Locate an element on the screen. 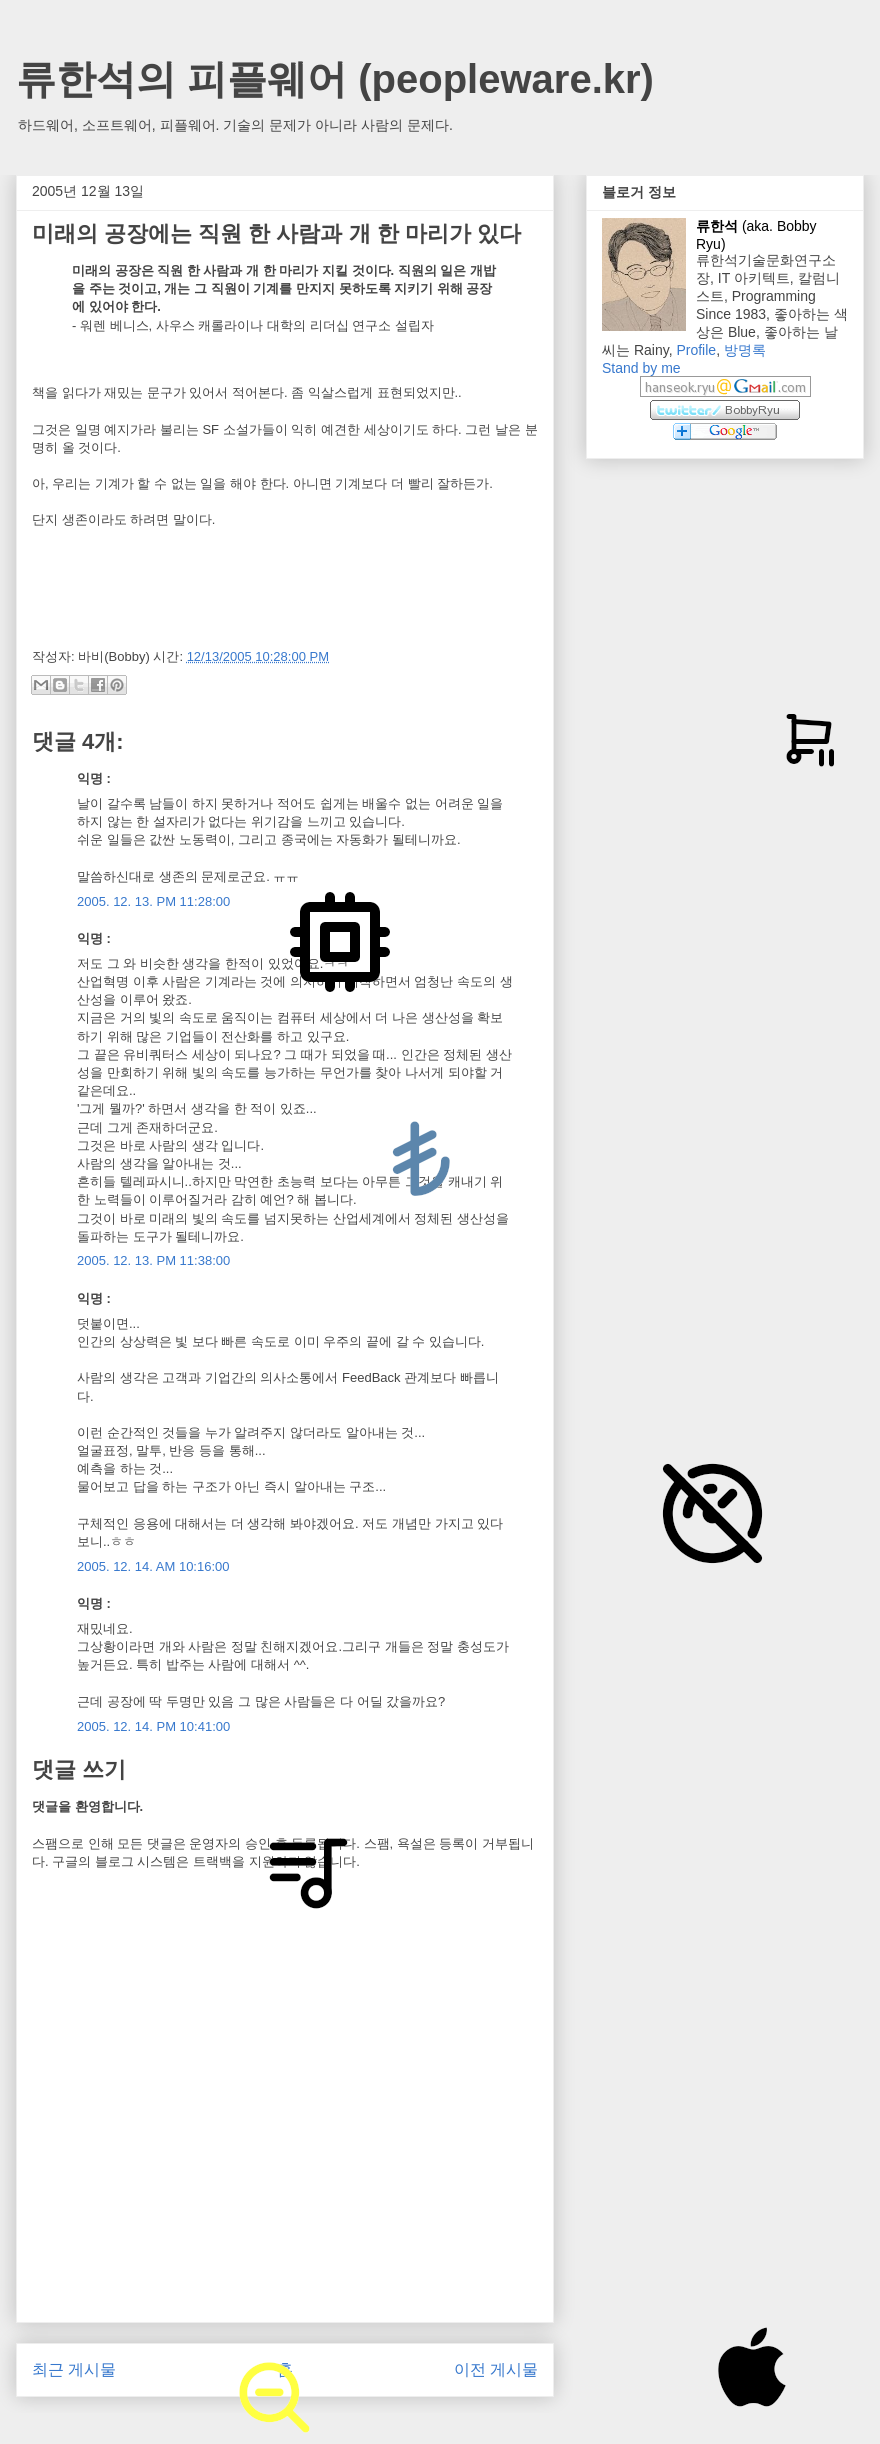  view system processor information is located at coordinates (340, 942).